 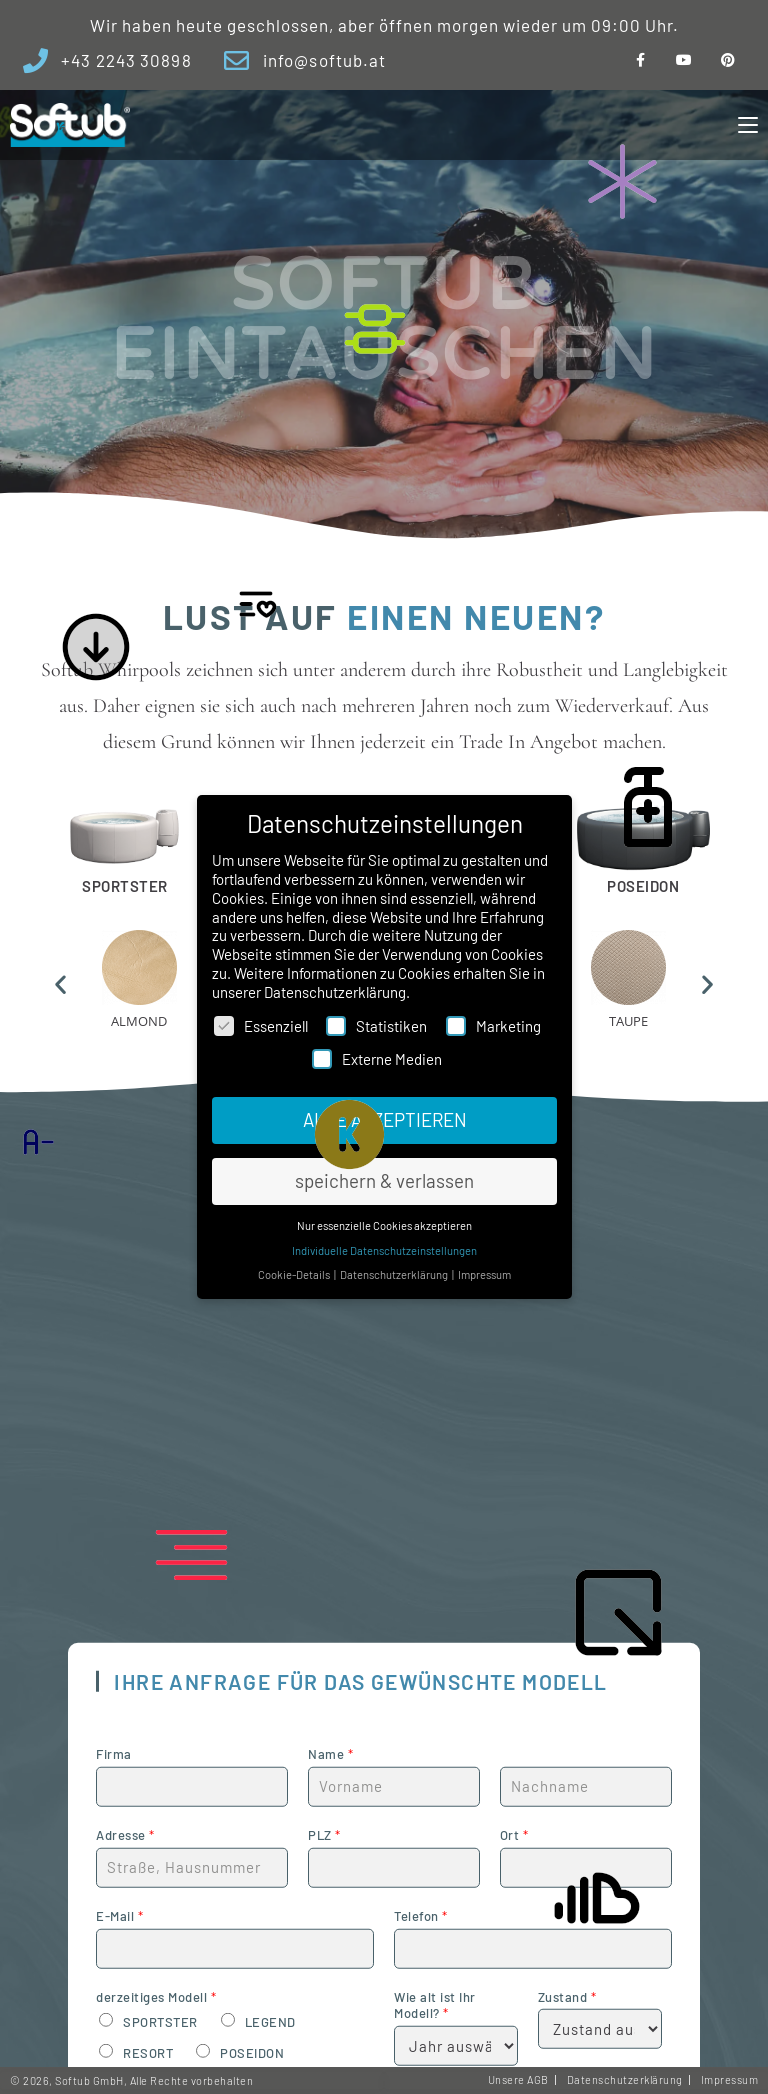 I want to click on decrease font size, so click(x=38, y=1142).